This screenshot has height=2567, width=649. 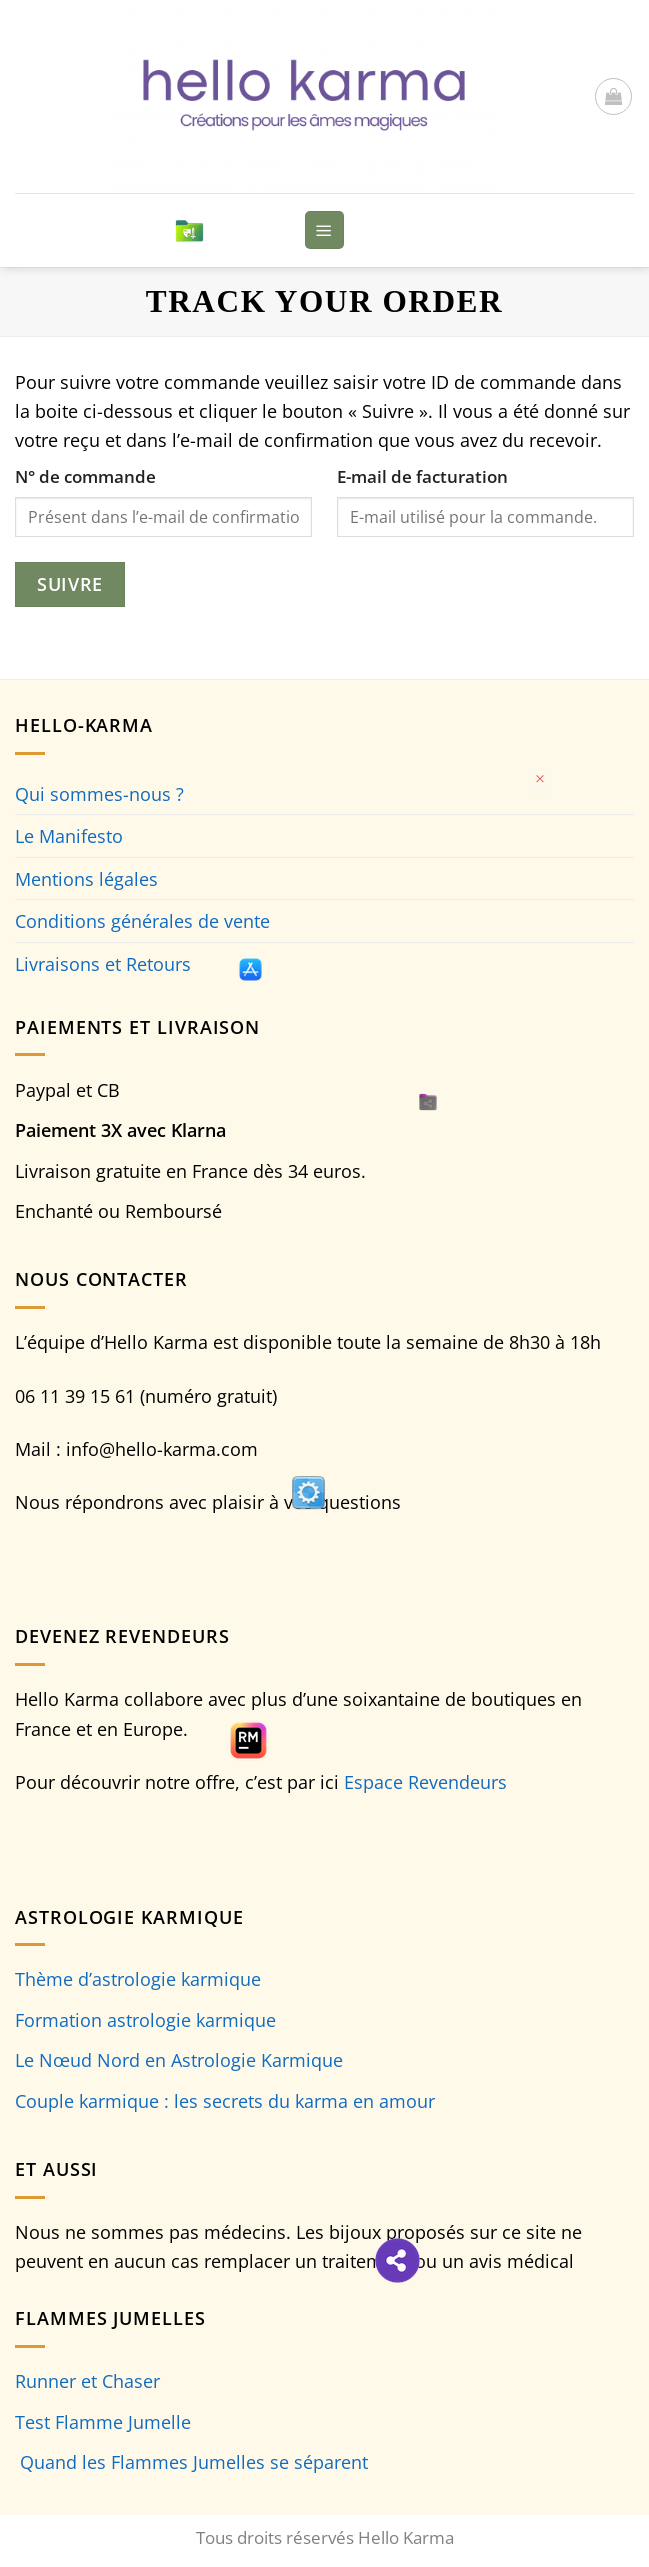 What do you see at coordinates (428, 1102) in the screenshot?
I see `open your public shared folder` at bounding box center [428, 1102].